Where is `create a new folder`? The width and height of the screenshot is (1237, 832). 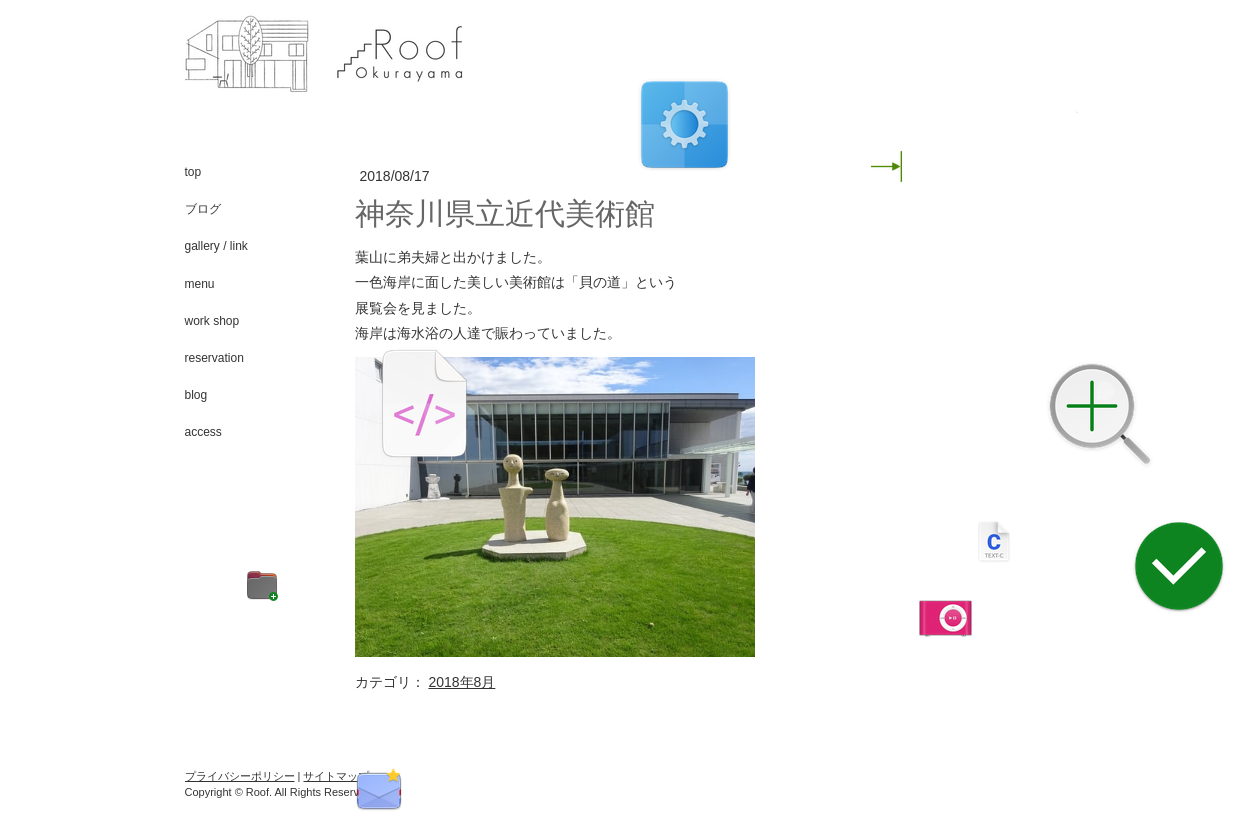 create a new folder is located at coordinates (262, 585).